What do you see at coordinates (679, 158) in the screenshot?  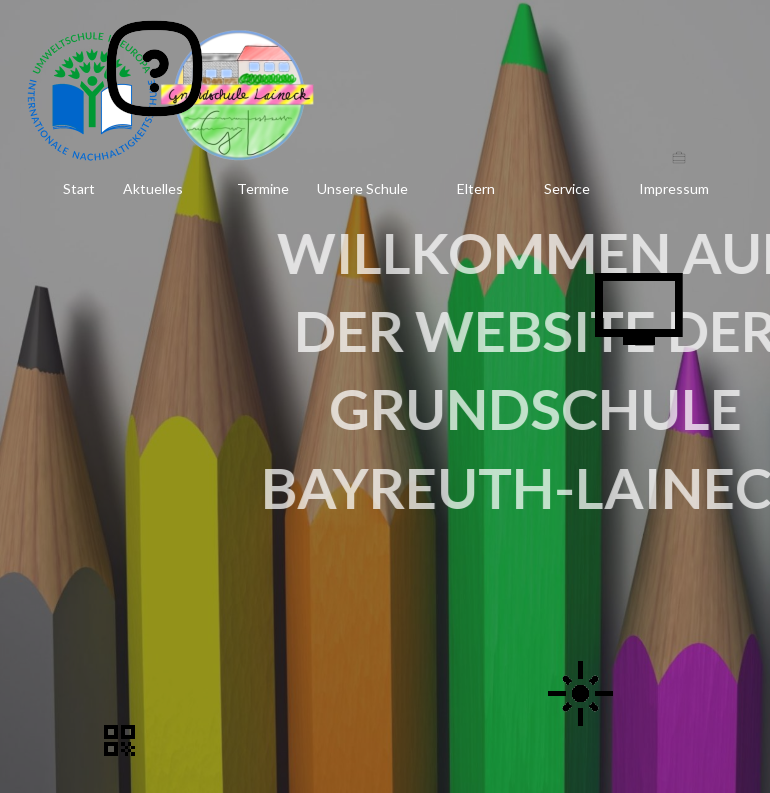 I see `access work or business documents` at bounding box center [679, 158].